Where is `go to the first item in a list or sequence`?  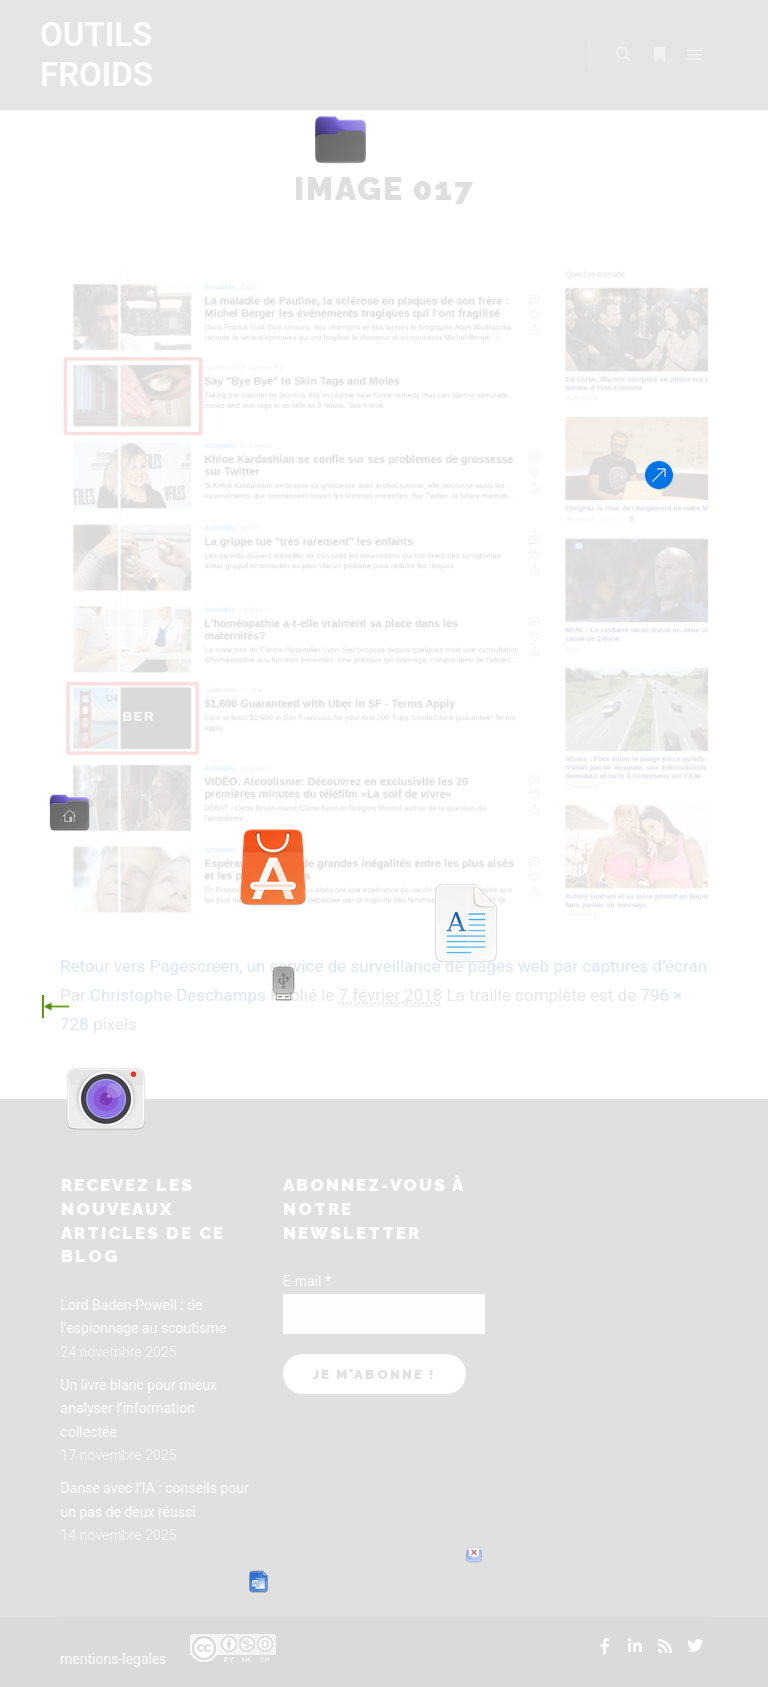
go to the first item in a list or sequence is located at coordinates (55, 1006).